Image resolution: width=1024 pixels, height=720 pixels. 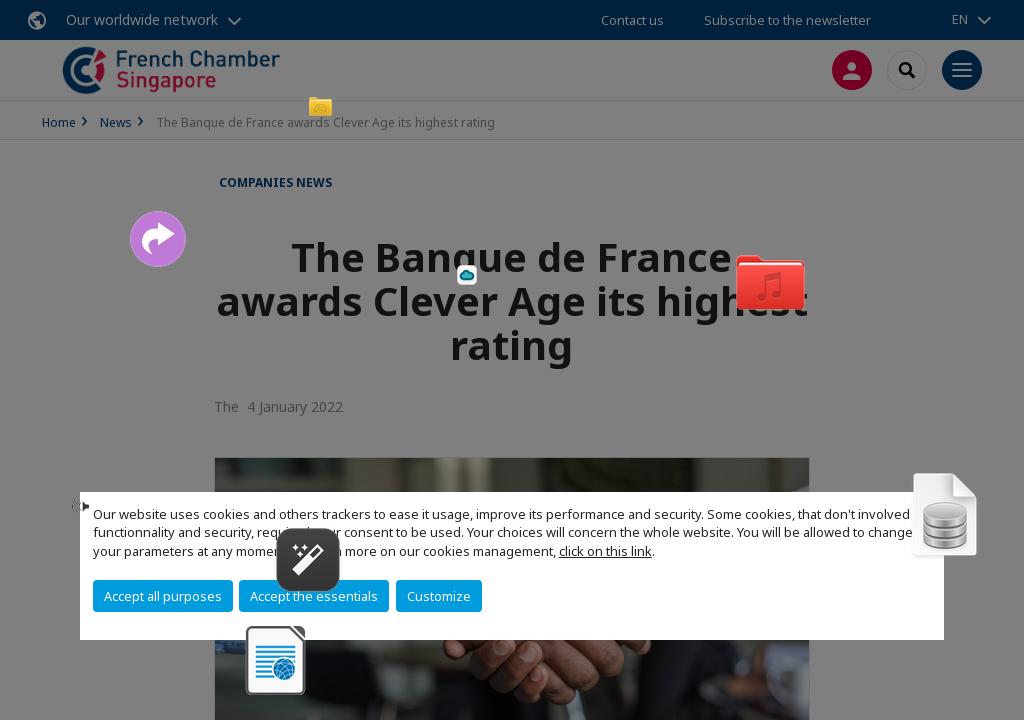 I want to click on adjust speaker volume settings, so click(x=80, y=506).